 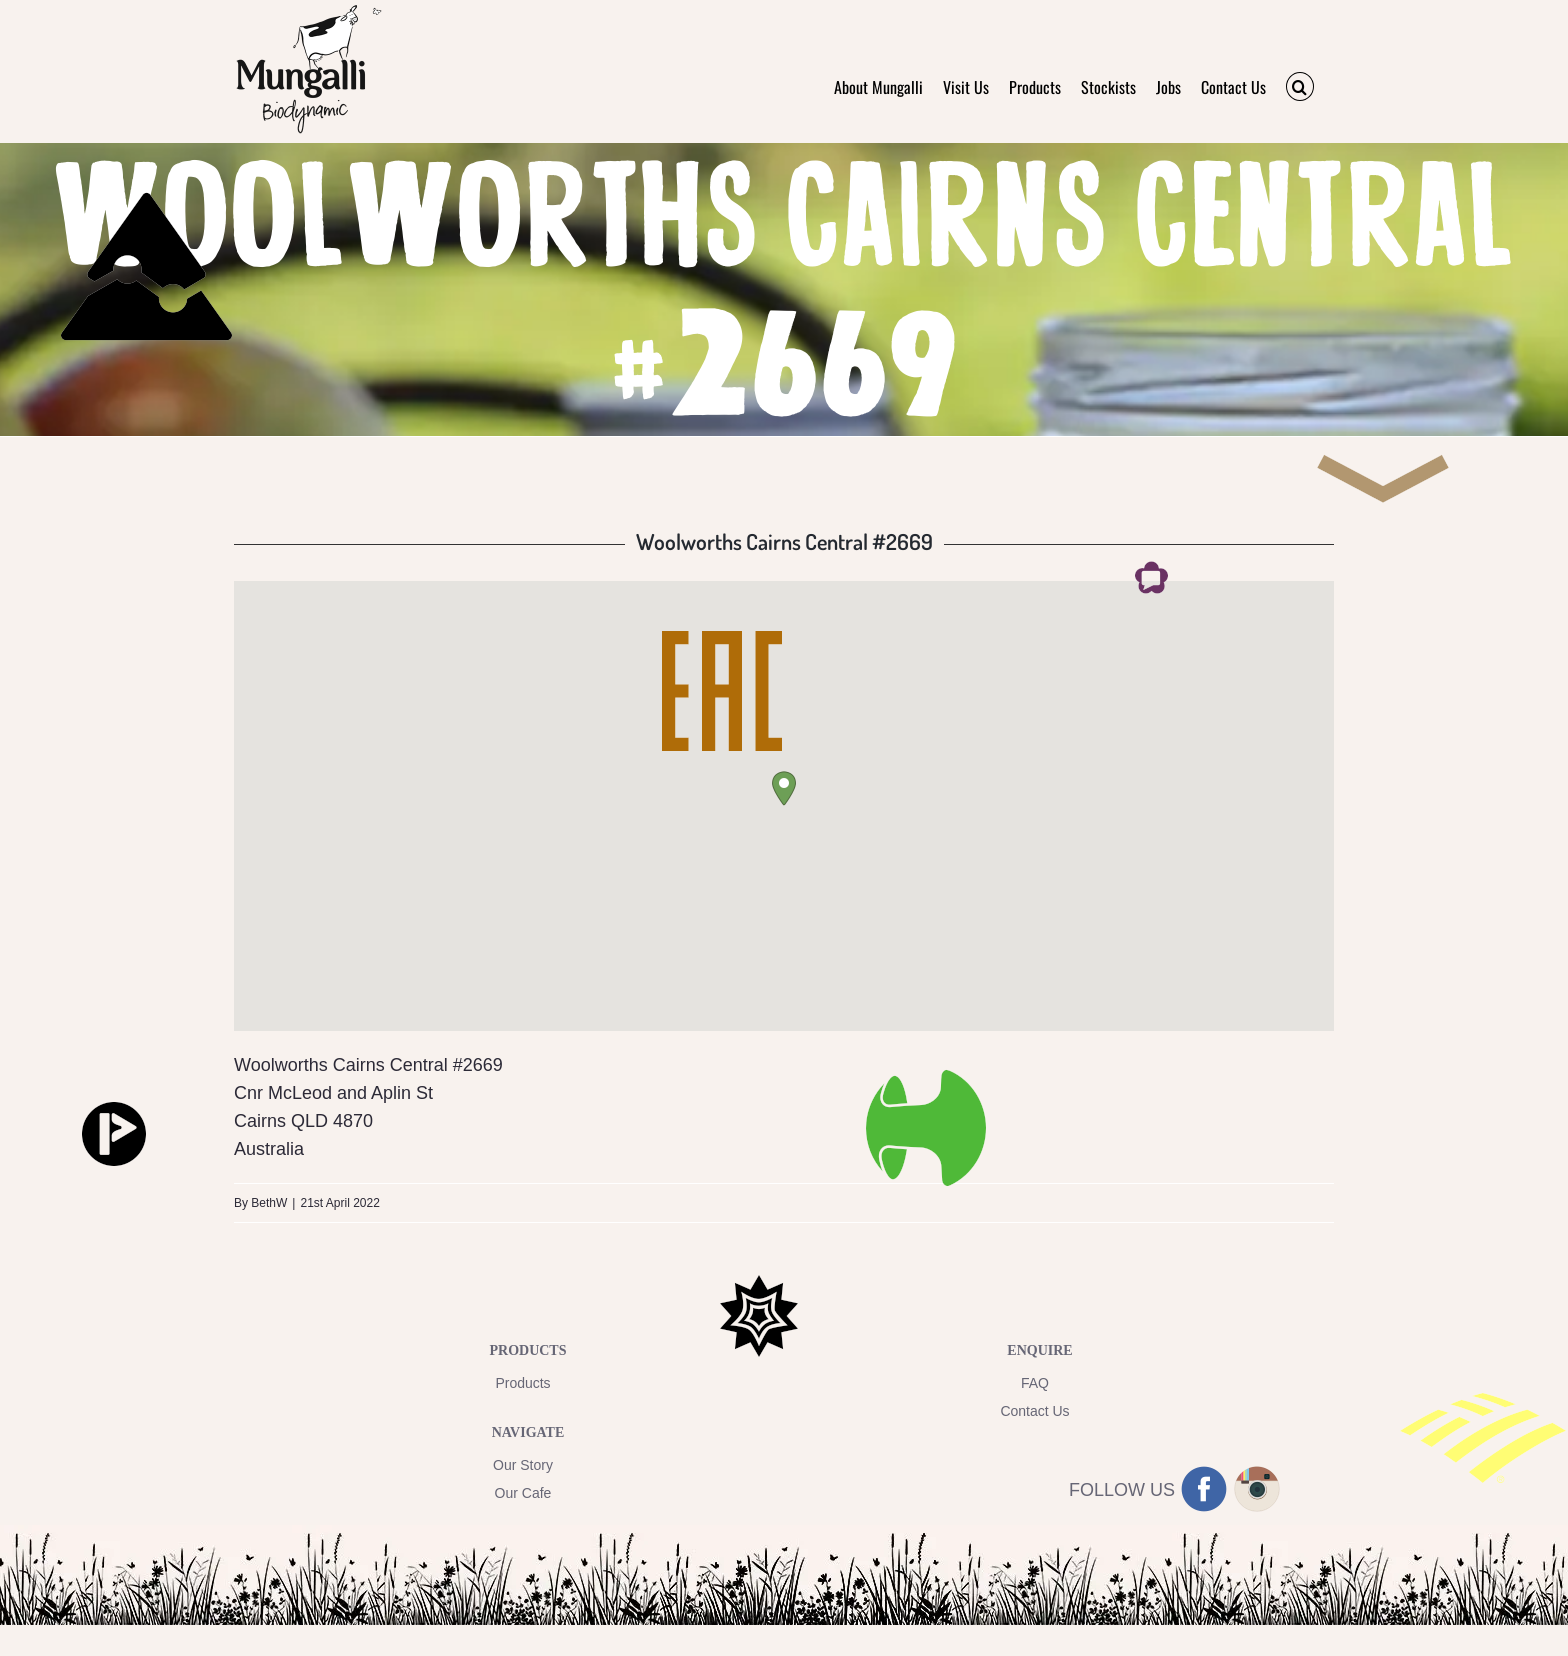 I want to click on webrtc logo indicating real-time communication features, so click(x=1151, y=577).